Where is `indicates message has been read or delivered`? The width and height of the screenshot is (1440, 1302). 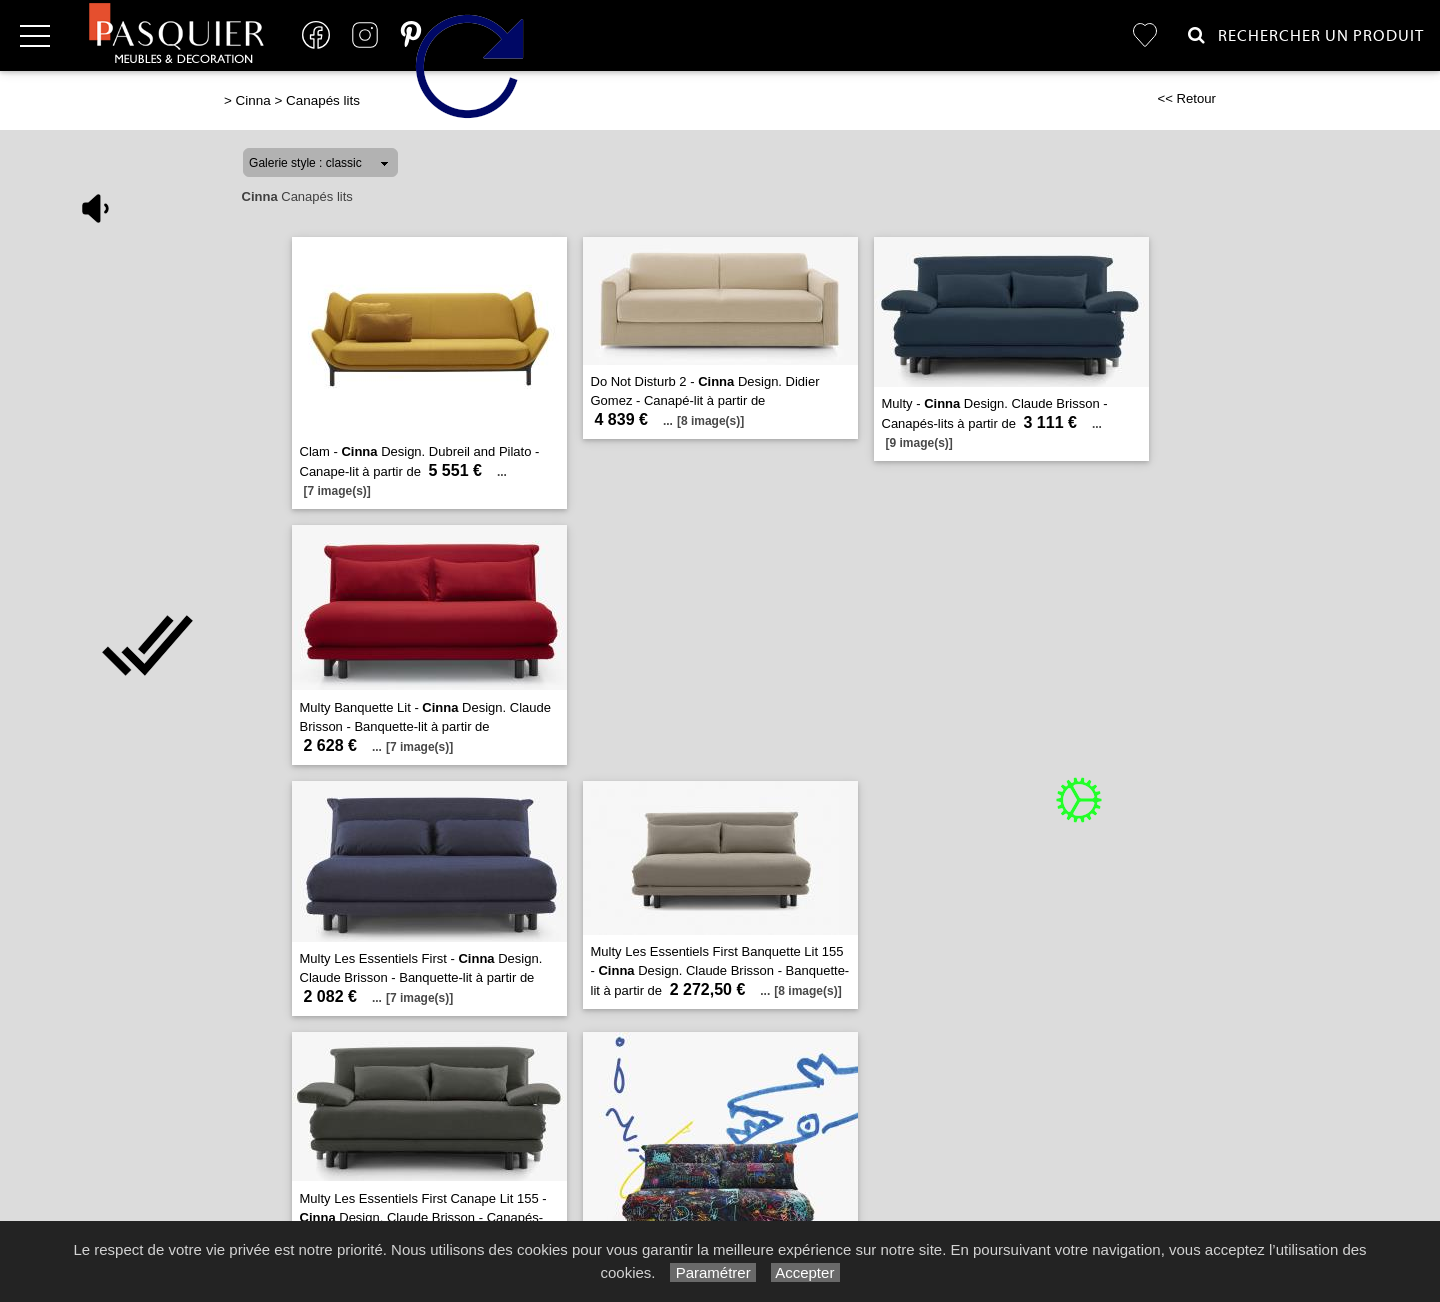 indicates message has been read or delivered is located at coordinates (147, 645).